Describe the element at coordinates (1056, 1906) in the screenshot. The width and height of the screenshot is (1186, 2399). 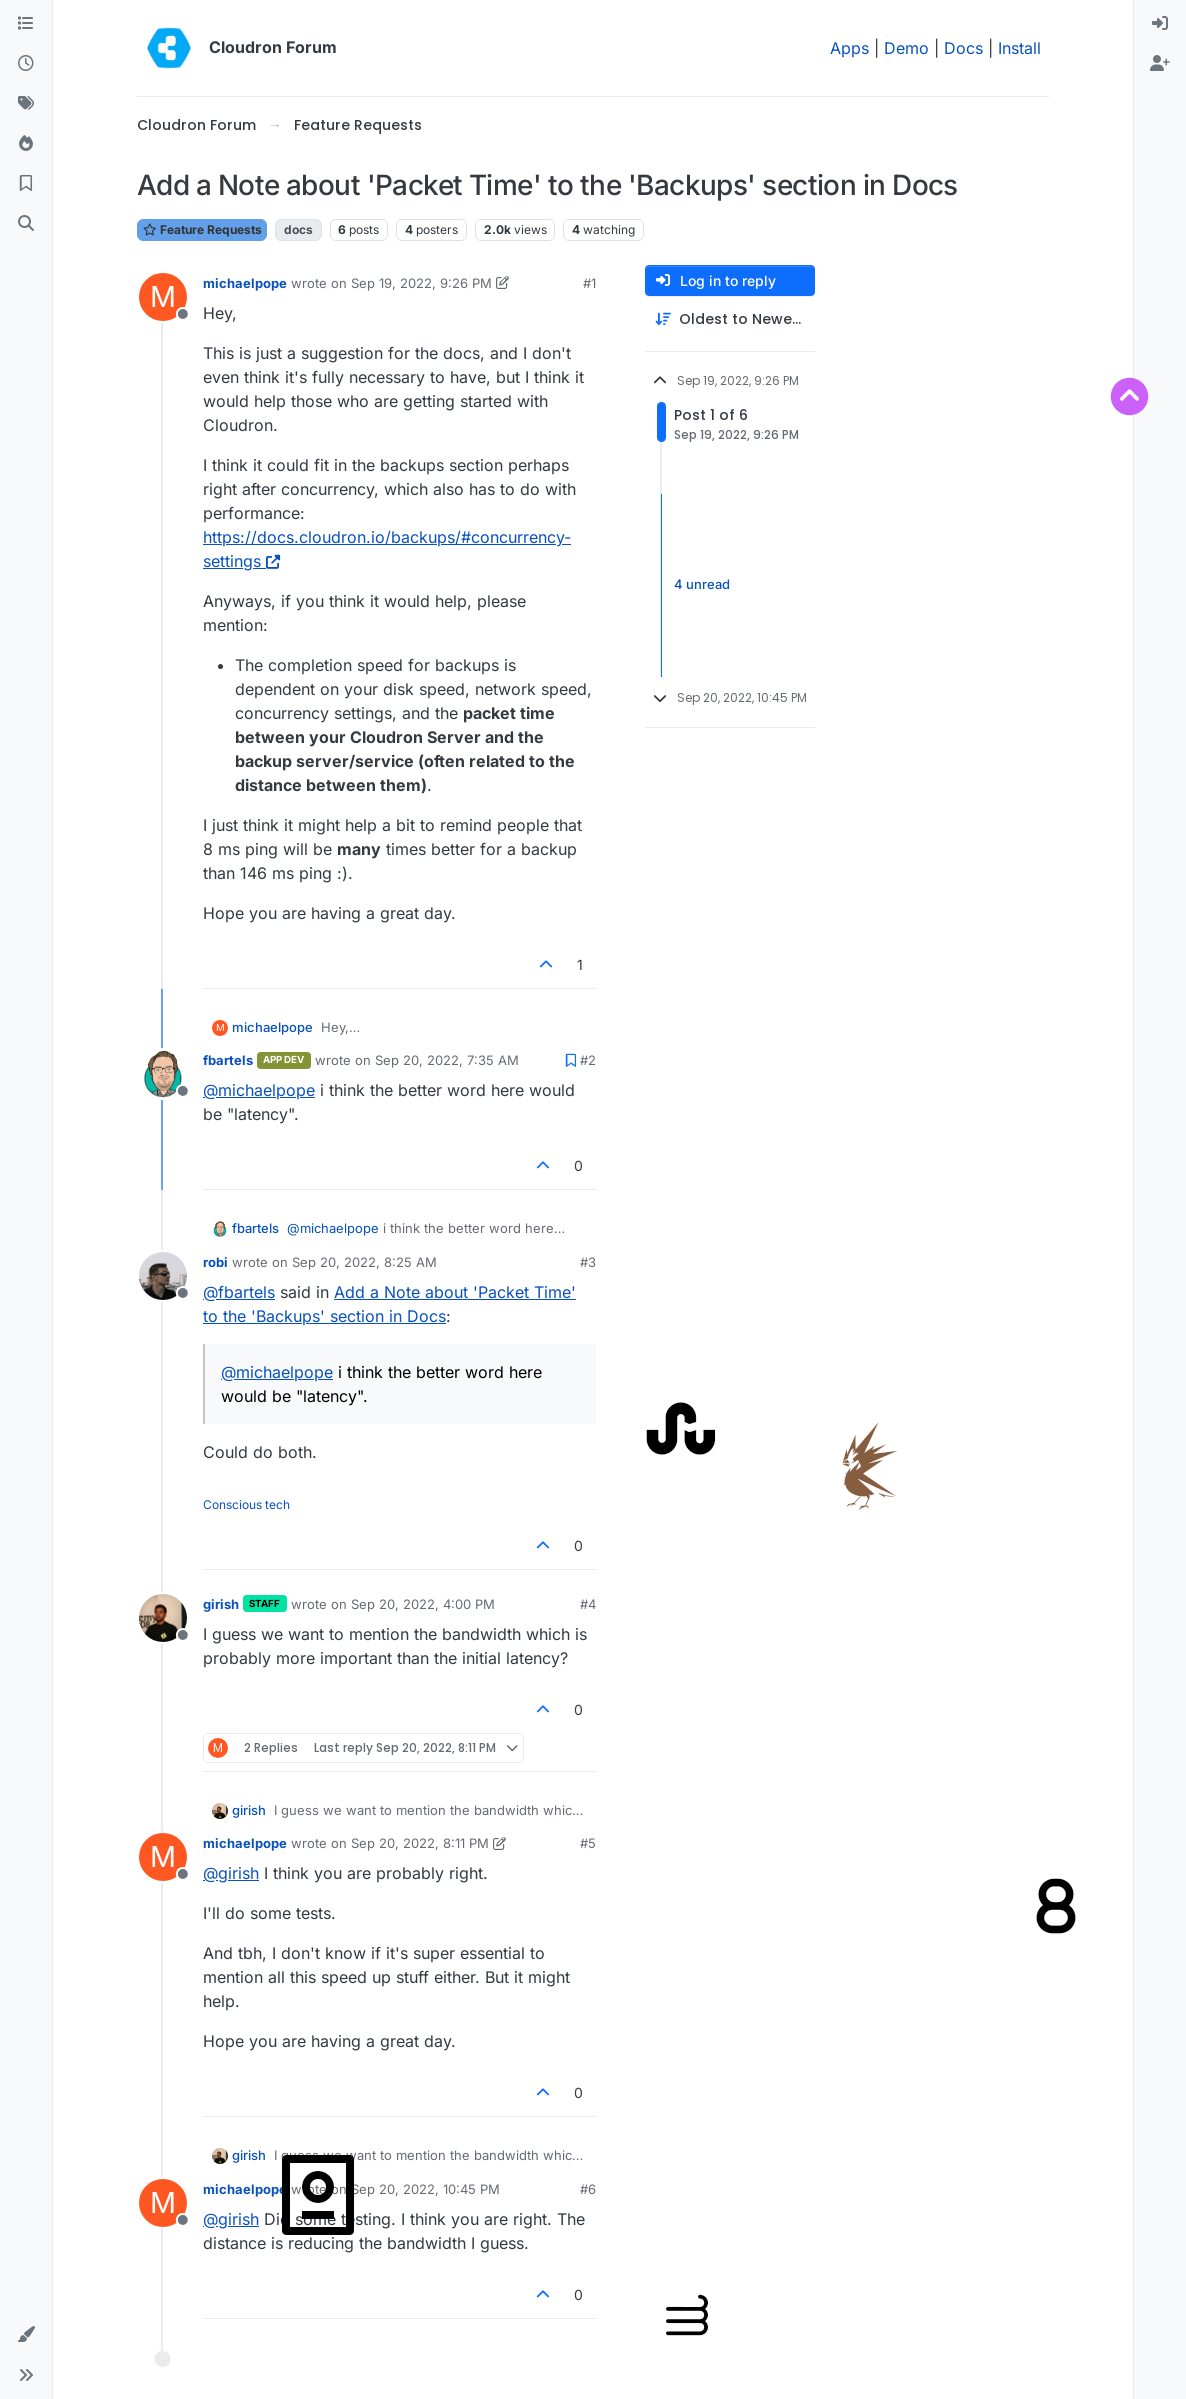
I see `displays the number 8 in a list or ranking` at that location.